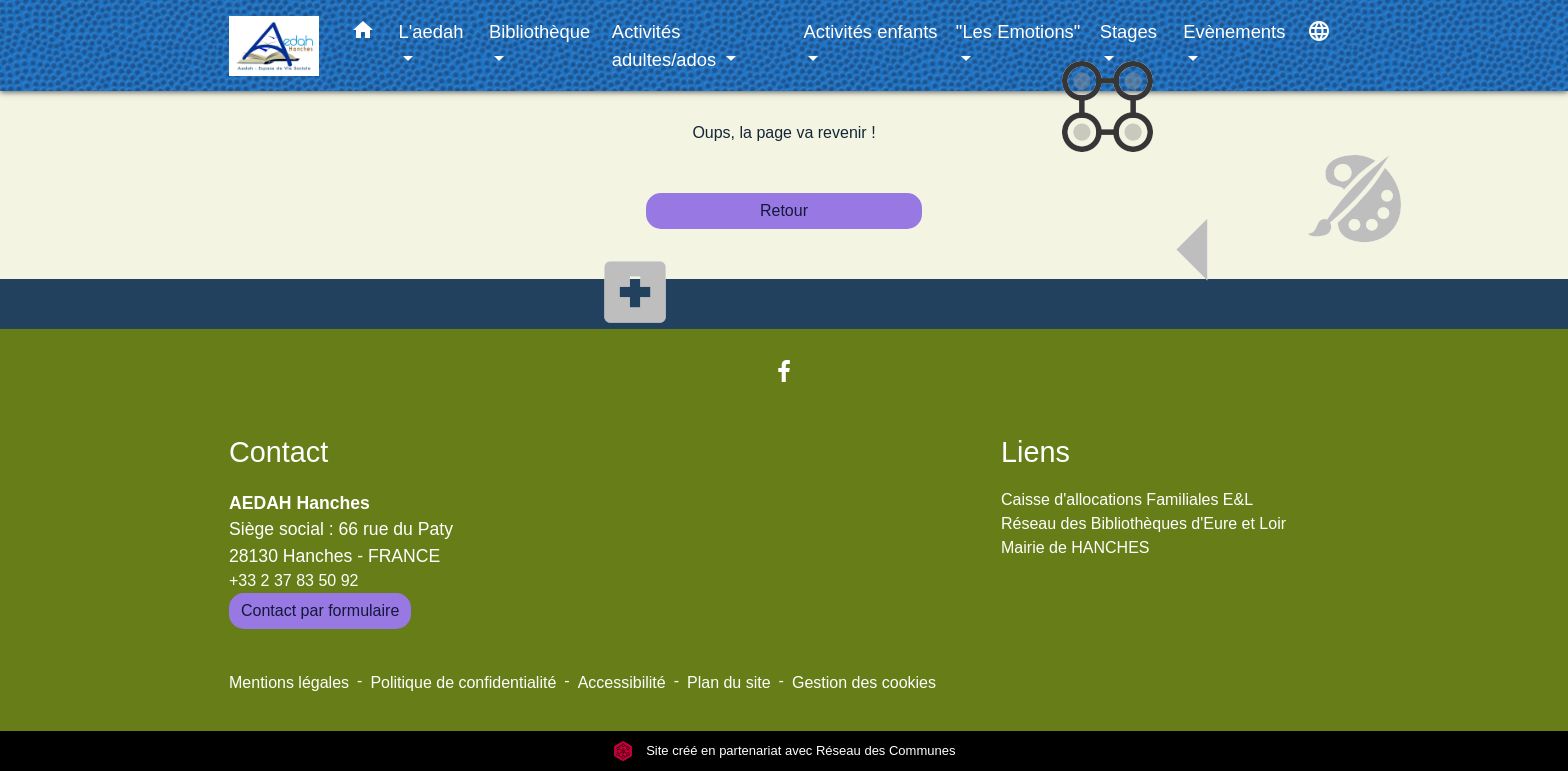 Image resolution: width=1568 pixels, height=771 pixels. What do you see at coordinates (1194, 249) in the screenshot?
I see `navigate to the previous item or screen` at bounding box center [1194, 249].